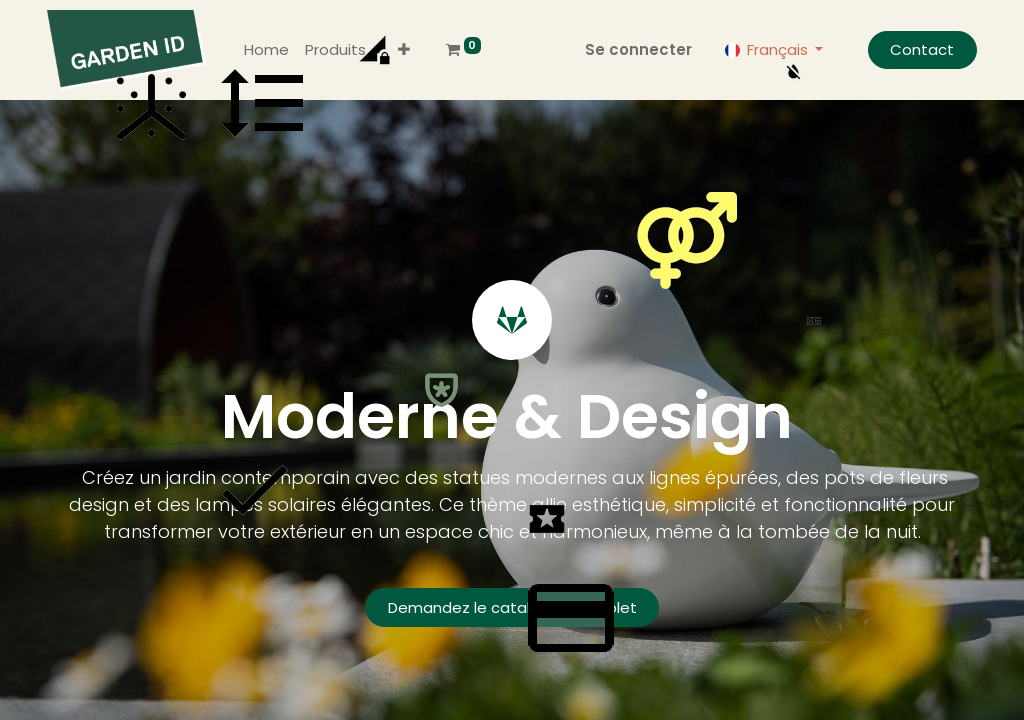 The width and height of the screenshot is (1024, 720). What do you see at coordinates (263, 103) in the screenshot?
I see `adjust line spacing in text` at bounding box center [263, 103].